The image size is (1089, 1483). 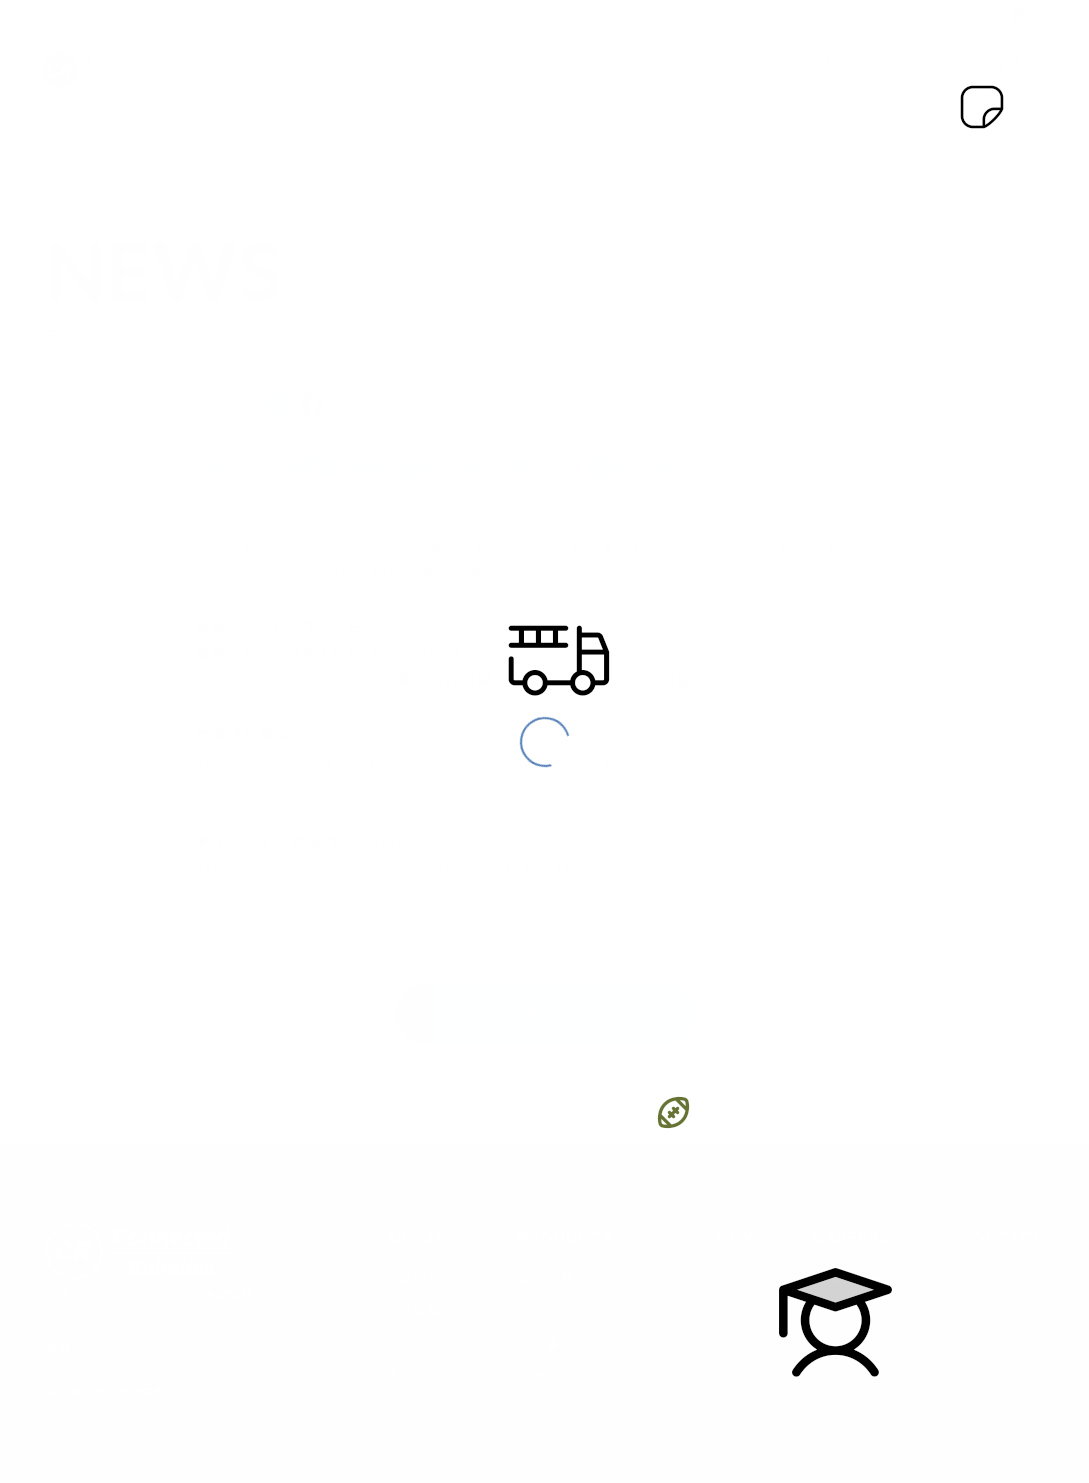 What do you see at coordinates (673, 1112) in the screenshot?
I see `access sports scores and updates` at bounding box center [673, 1112].